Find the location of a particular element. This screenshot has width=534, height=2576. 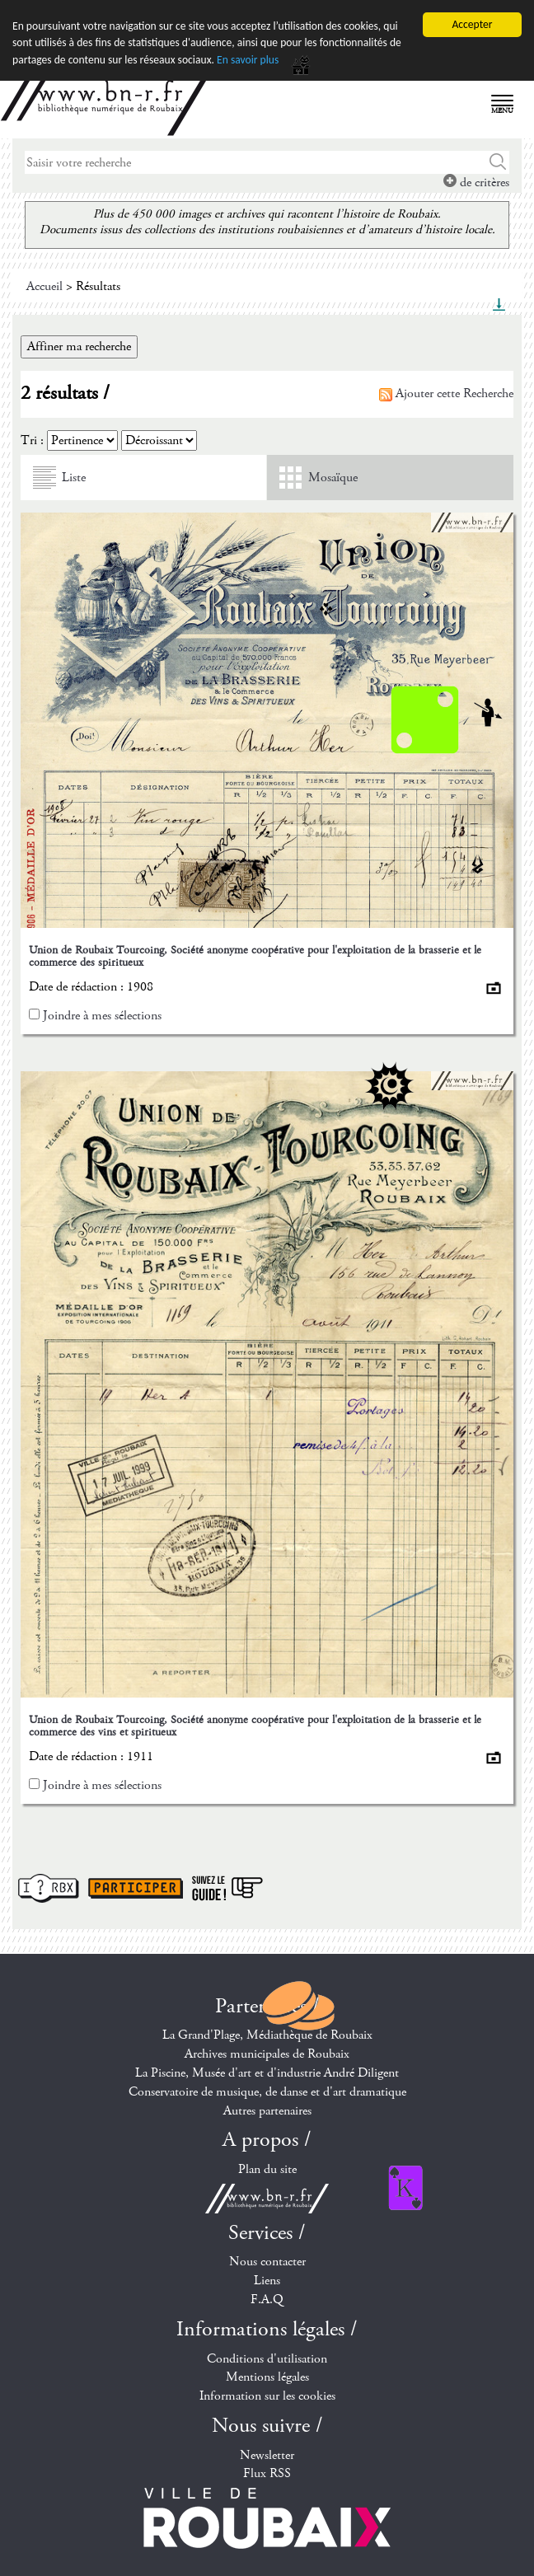

indicates a piercing or stabbing attack in a game is located at coordinates (488, 712).